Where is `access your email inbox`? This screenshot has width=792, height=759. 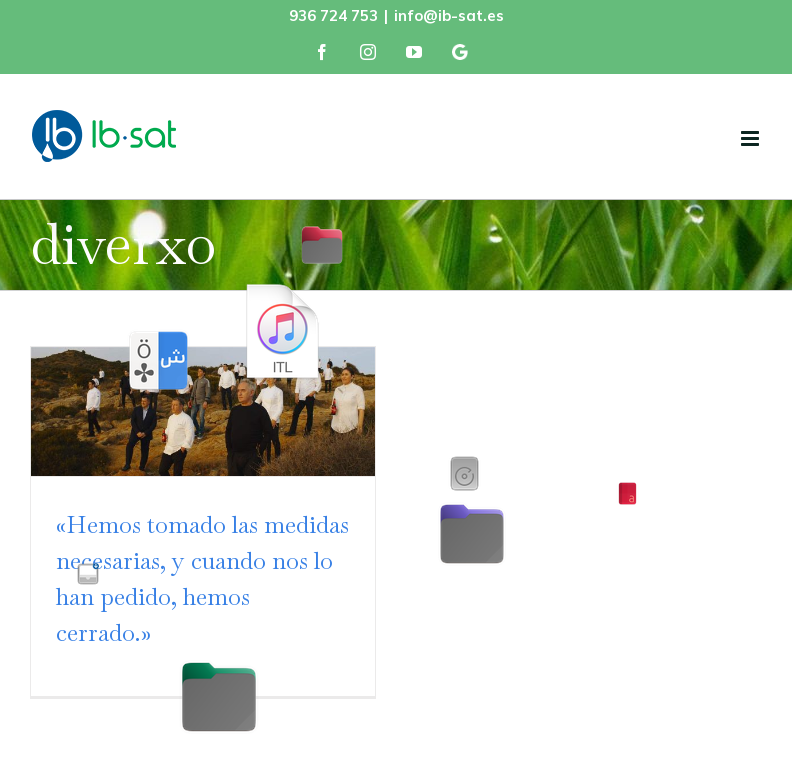 access your email inbox is located at coordinates (88, 574).